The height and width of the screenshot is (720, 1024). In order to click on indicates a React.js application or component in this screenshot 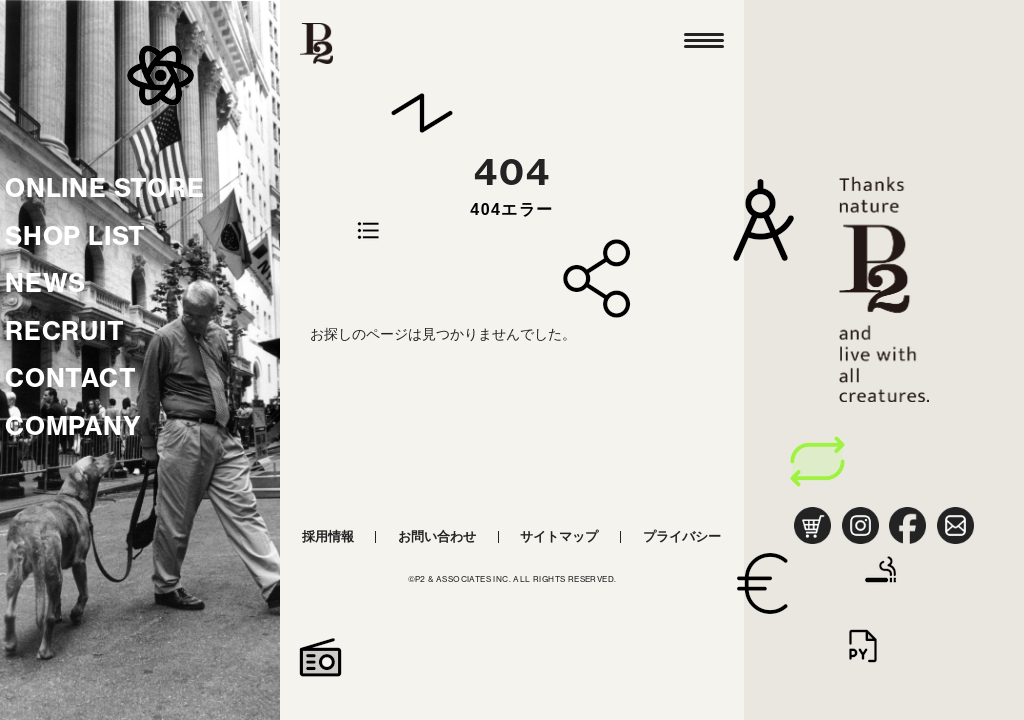, I will do `click(160, 75)`.